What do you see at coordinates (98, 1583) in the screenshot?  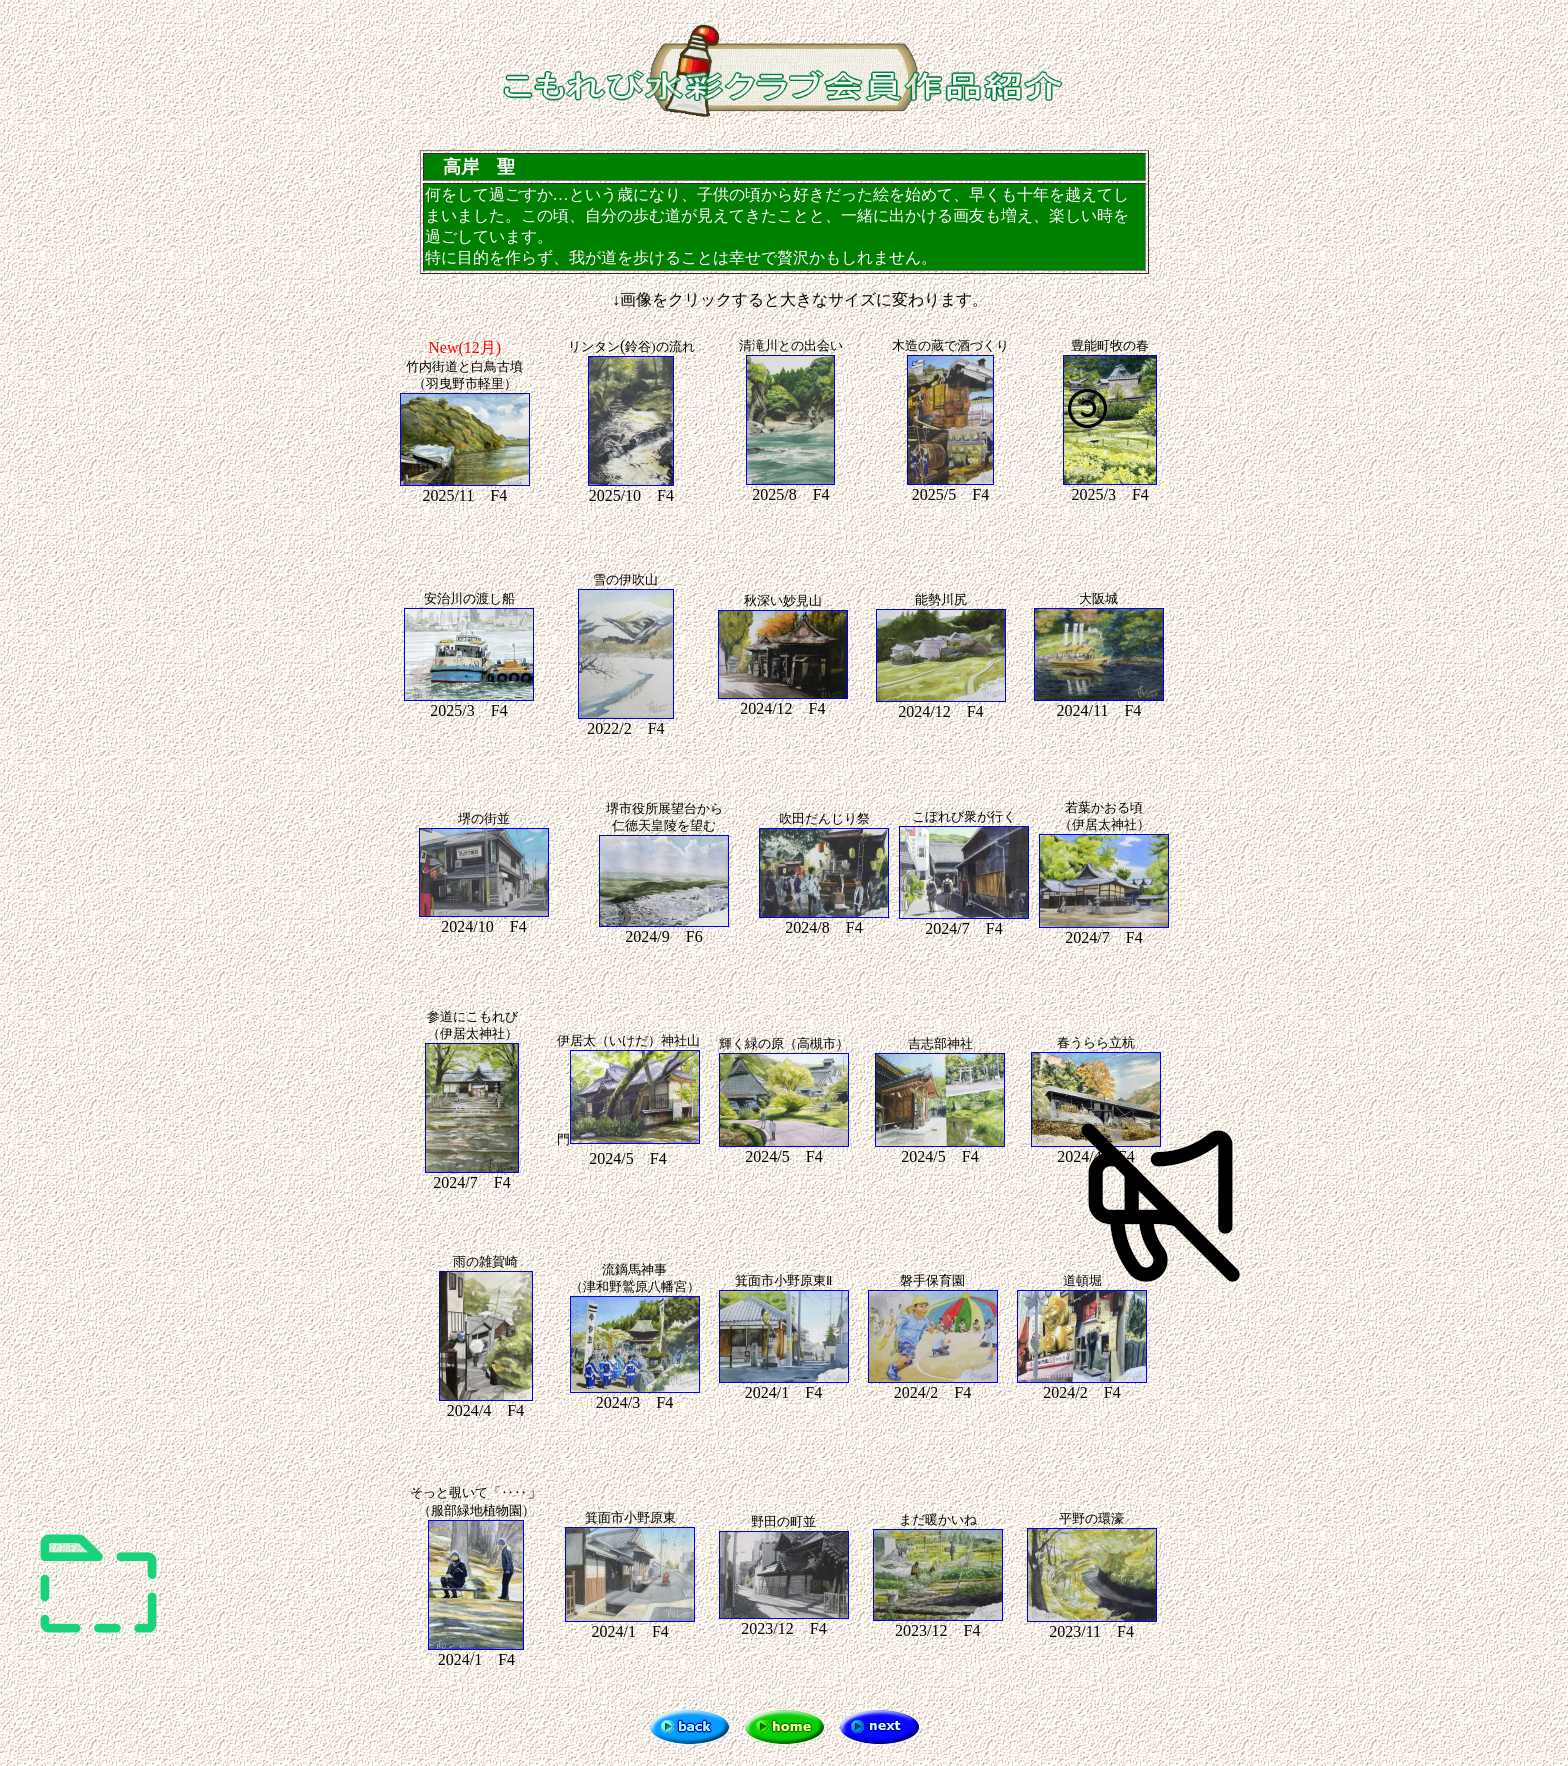 I see `create a new folder` at bounding box center [98, 1583].